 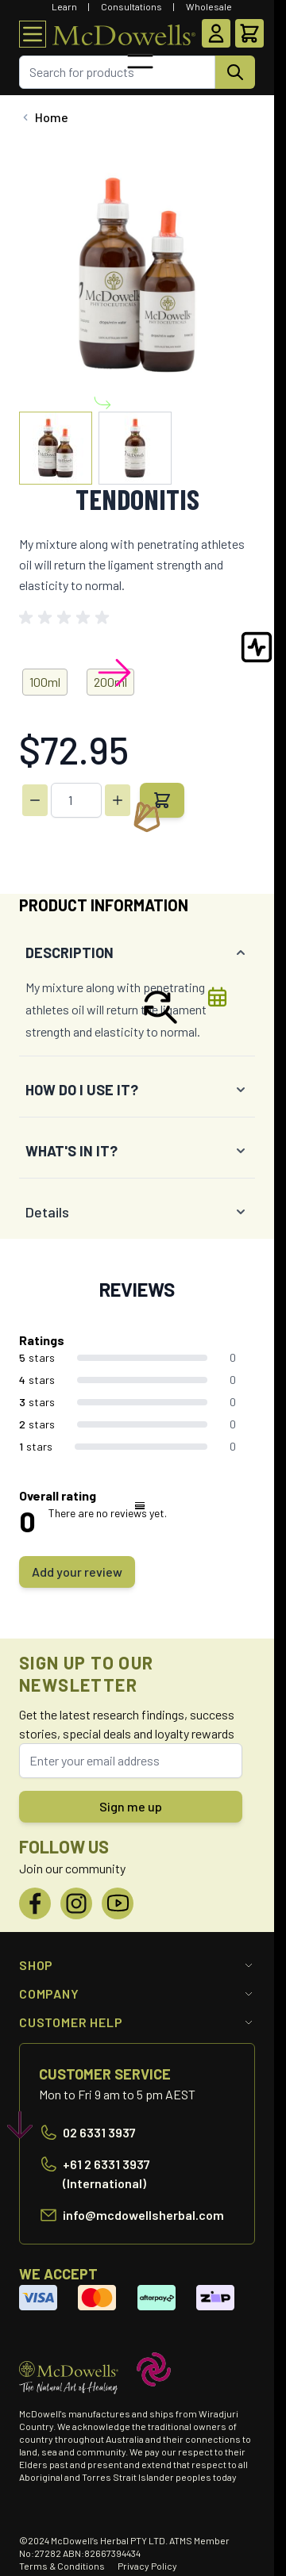 What do you see at coordinates (257, 647) in the screenshot?
I see `view activity or system status` at bounding box center [257, 647].